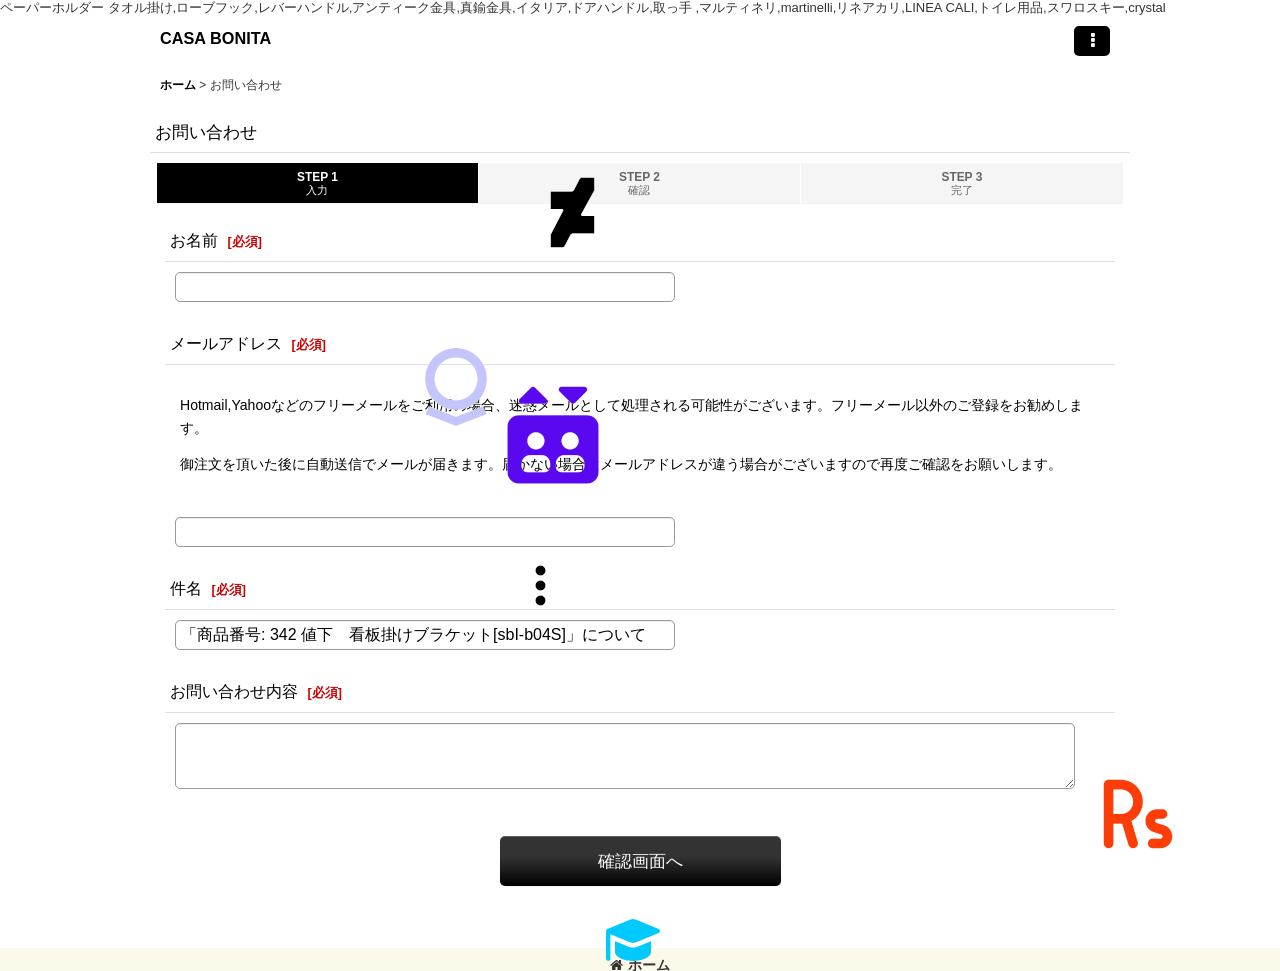 This screenshot has height=971, width=1280. Describe the element at coordinates (572, 212) in the screenshot. I see `visit deviantart profile or page` at that location.